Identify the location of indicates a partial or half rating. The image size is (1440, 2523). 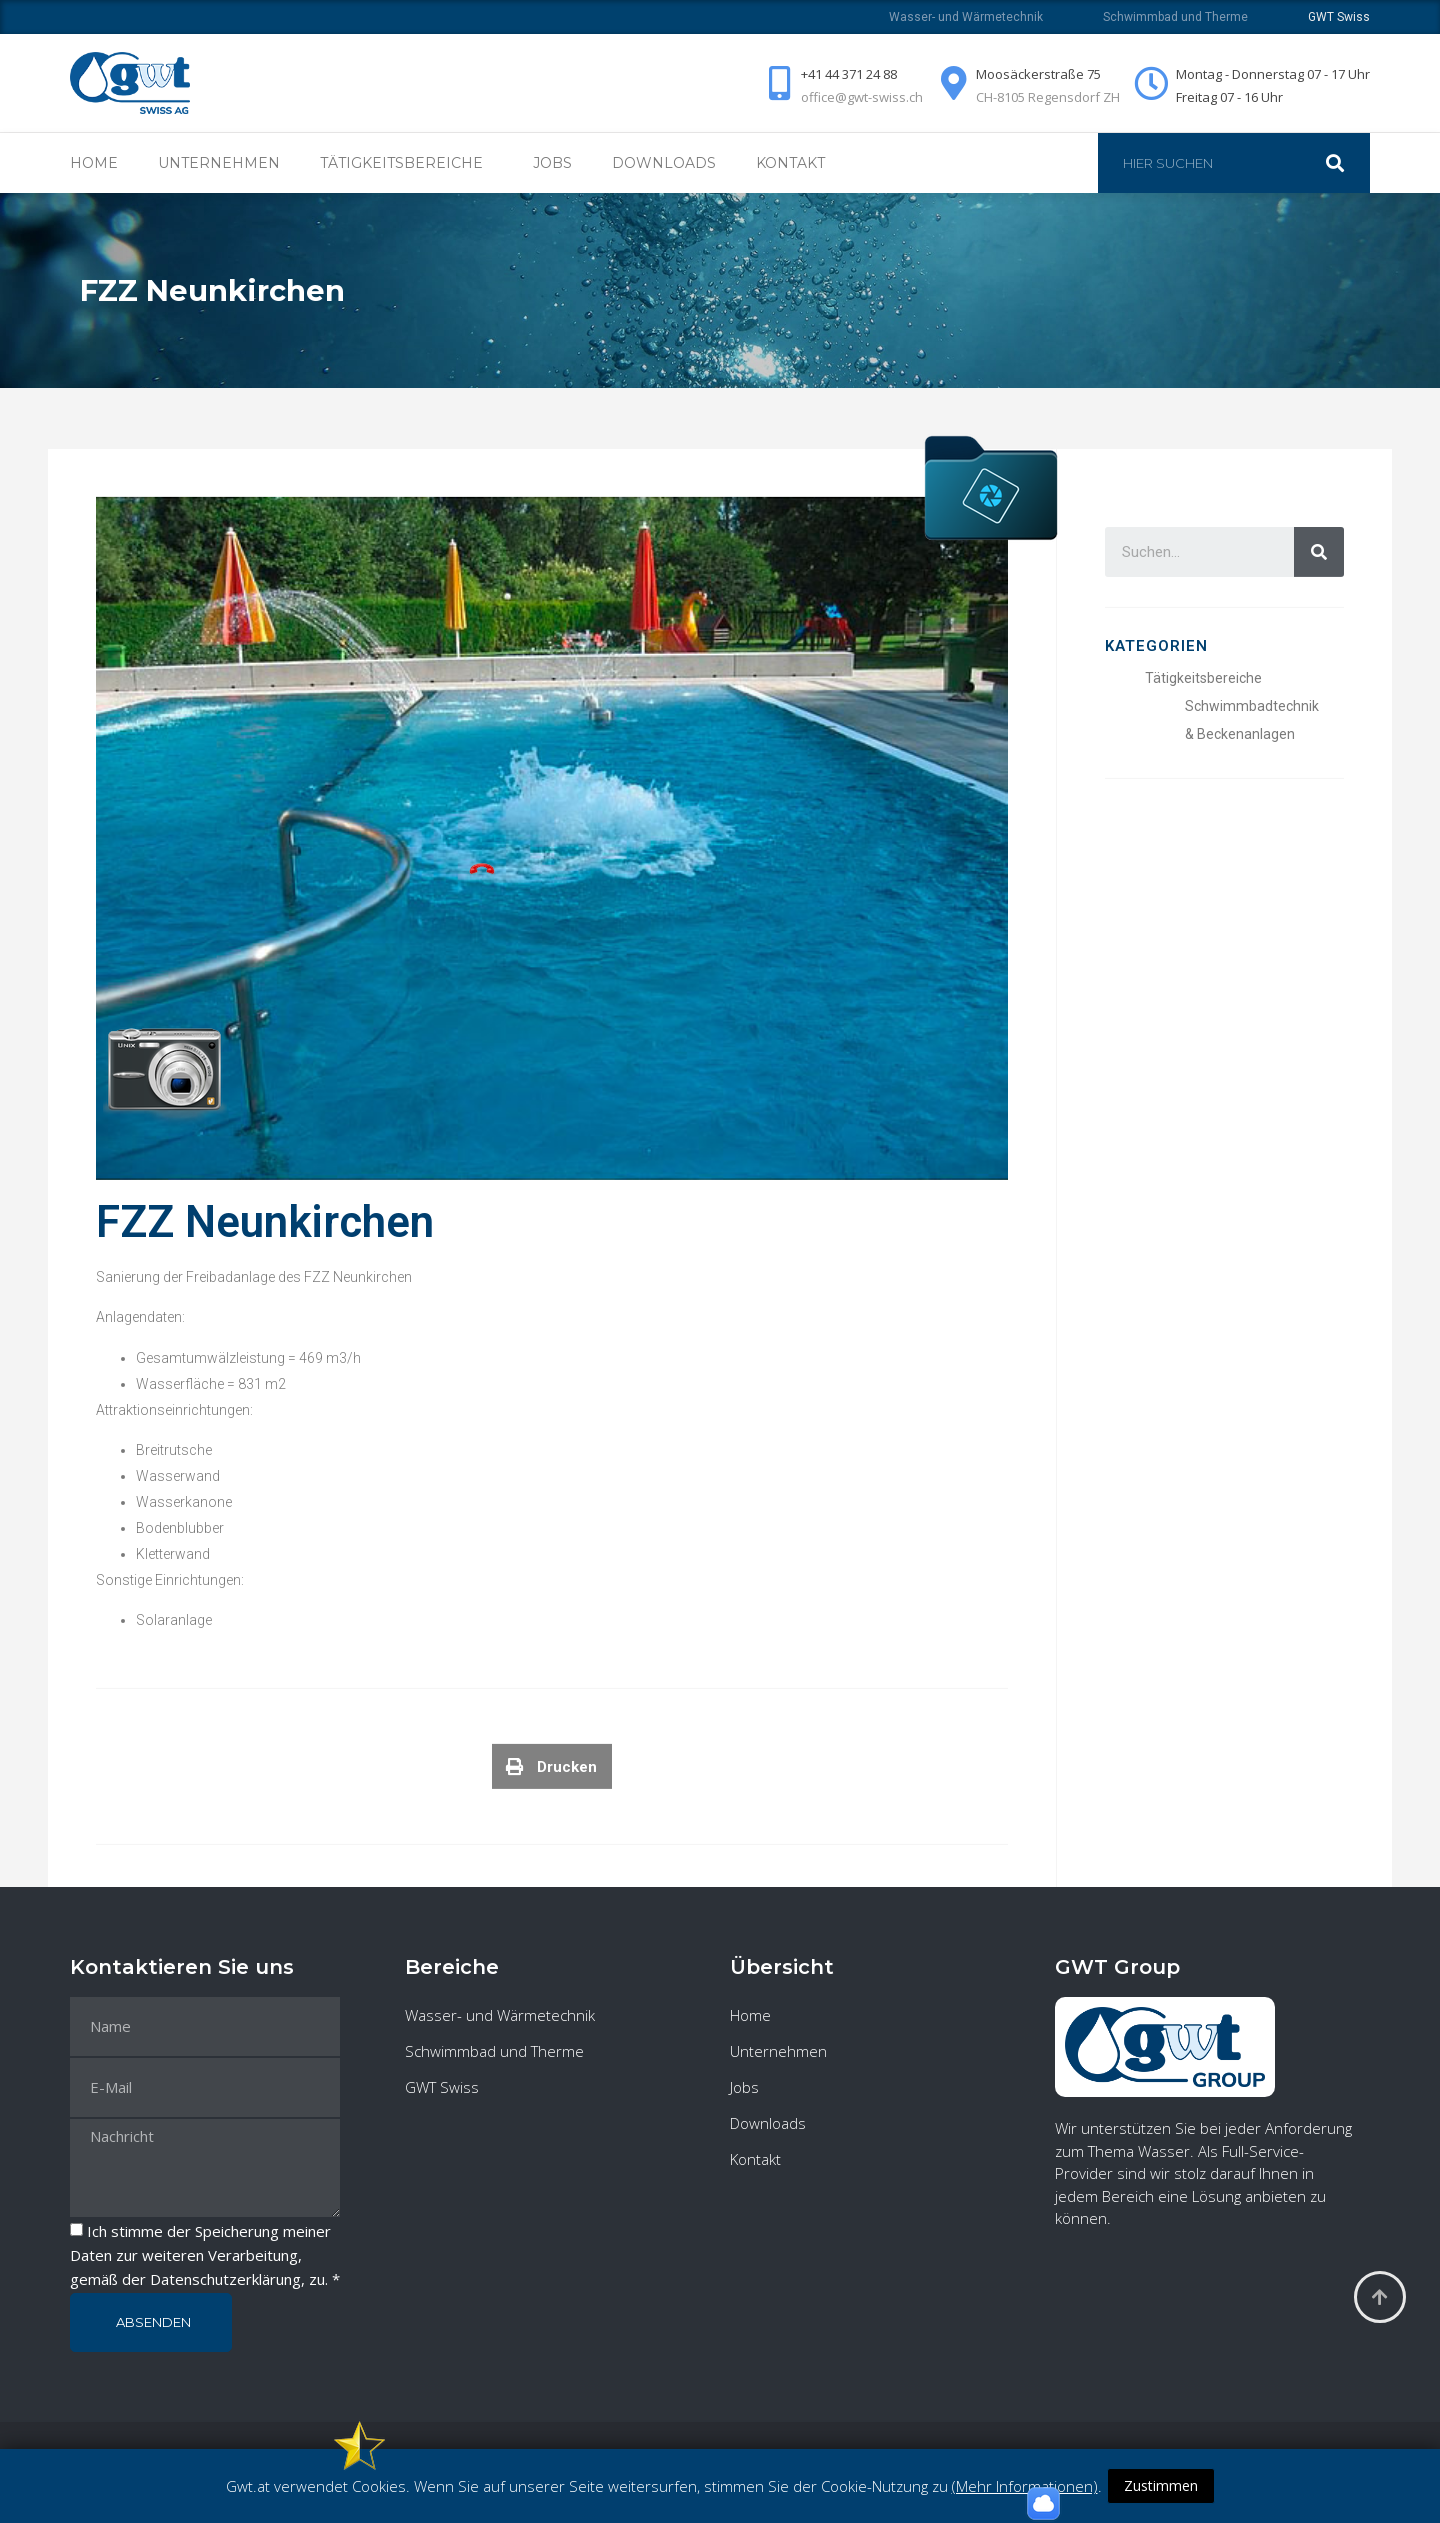
(359, 2447).